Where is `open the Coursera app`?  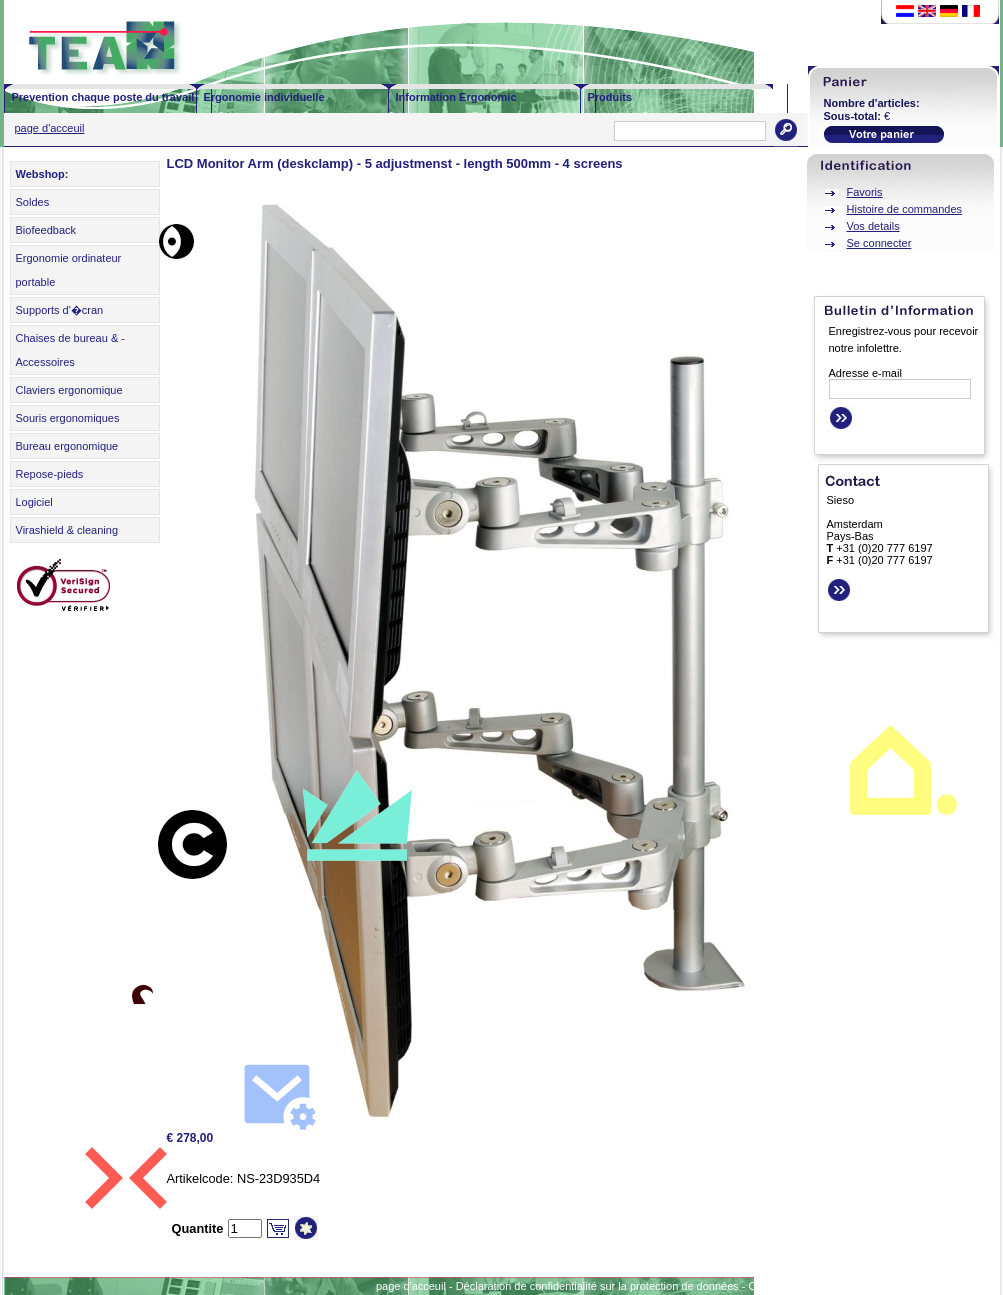
open the Coursera app is located at coordinates (192, 844).